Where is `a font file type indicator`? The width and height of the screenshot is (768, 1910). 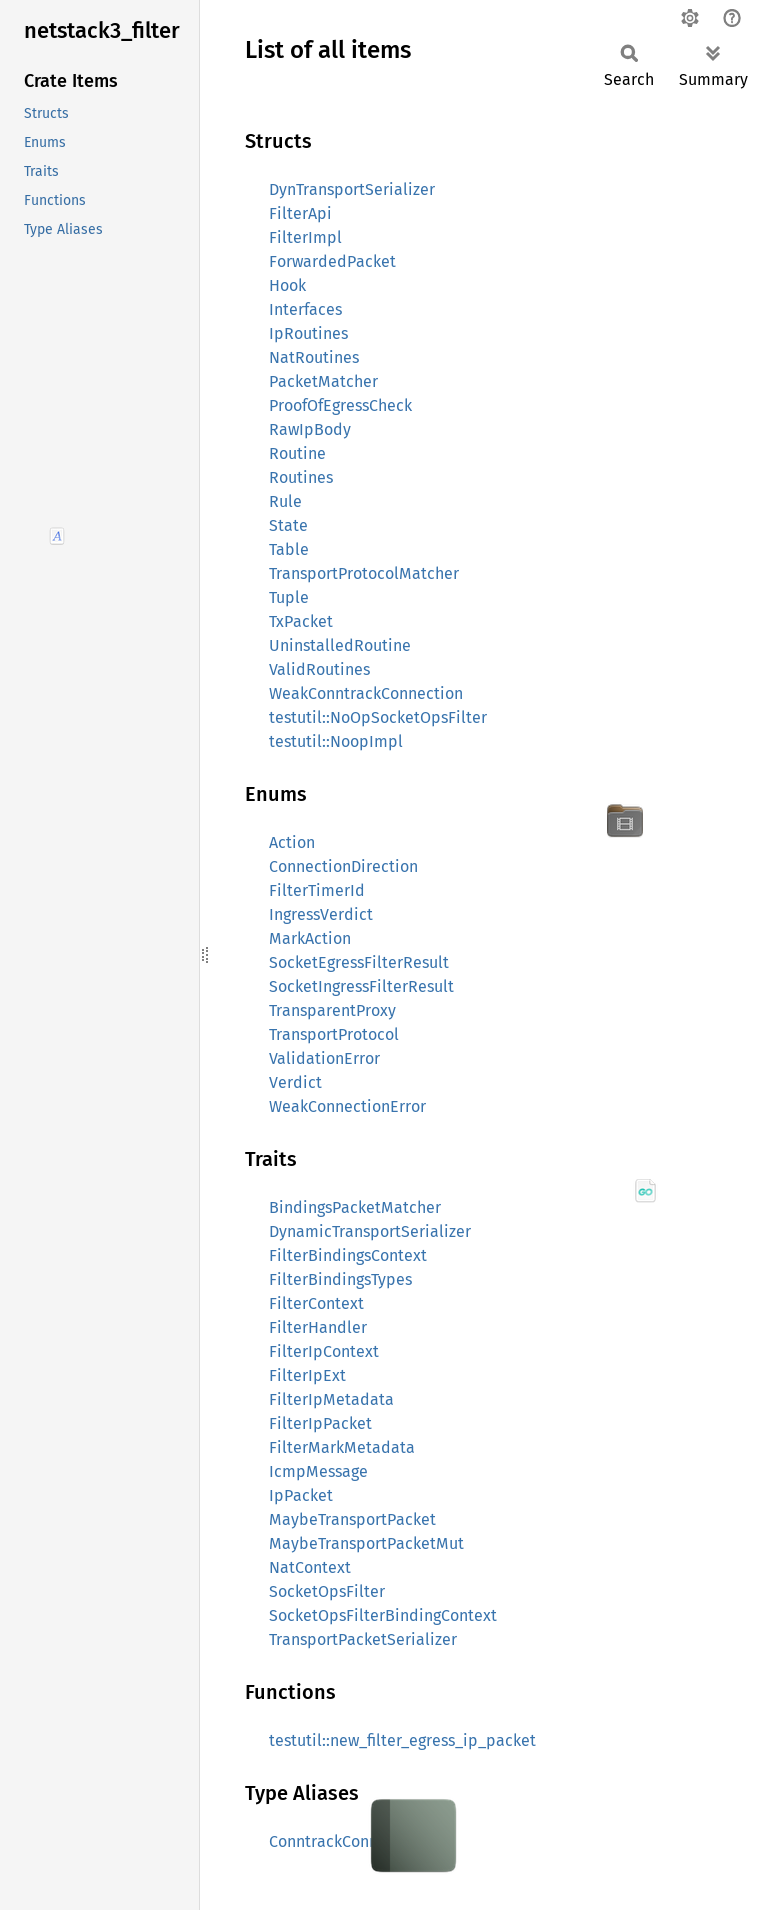
a font file type indicator is located at coordinates (57, 536).